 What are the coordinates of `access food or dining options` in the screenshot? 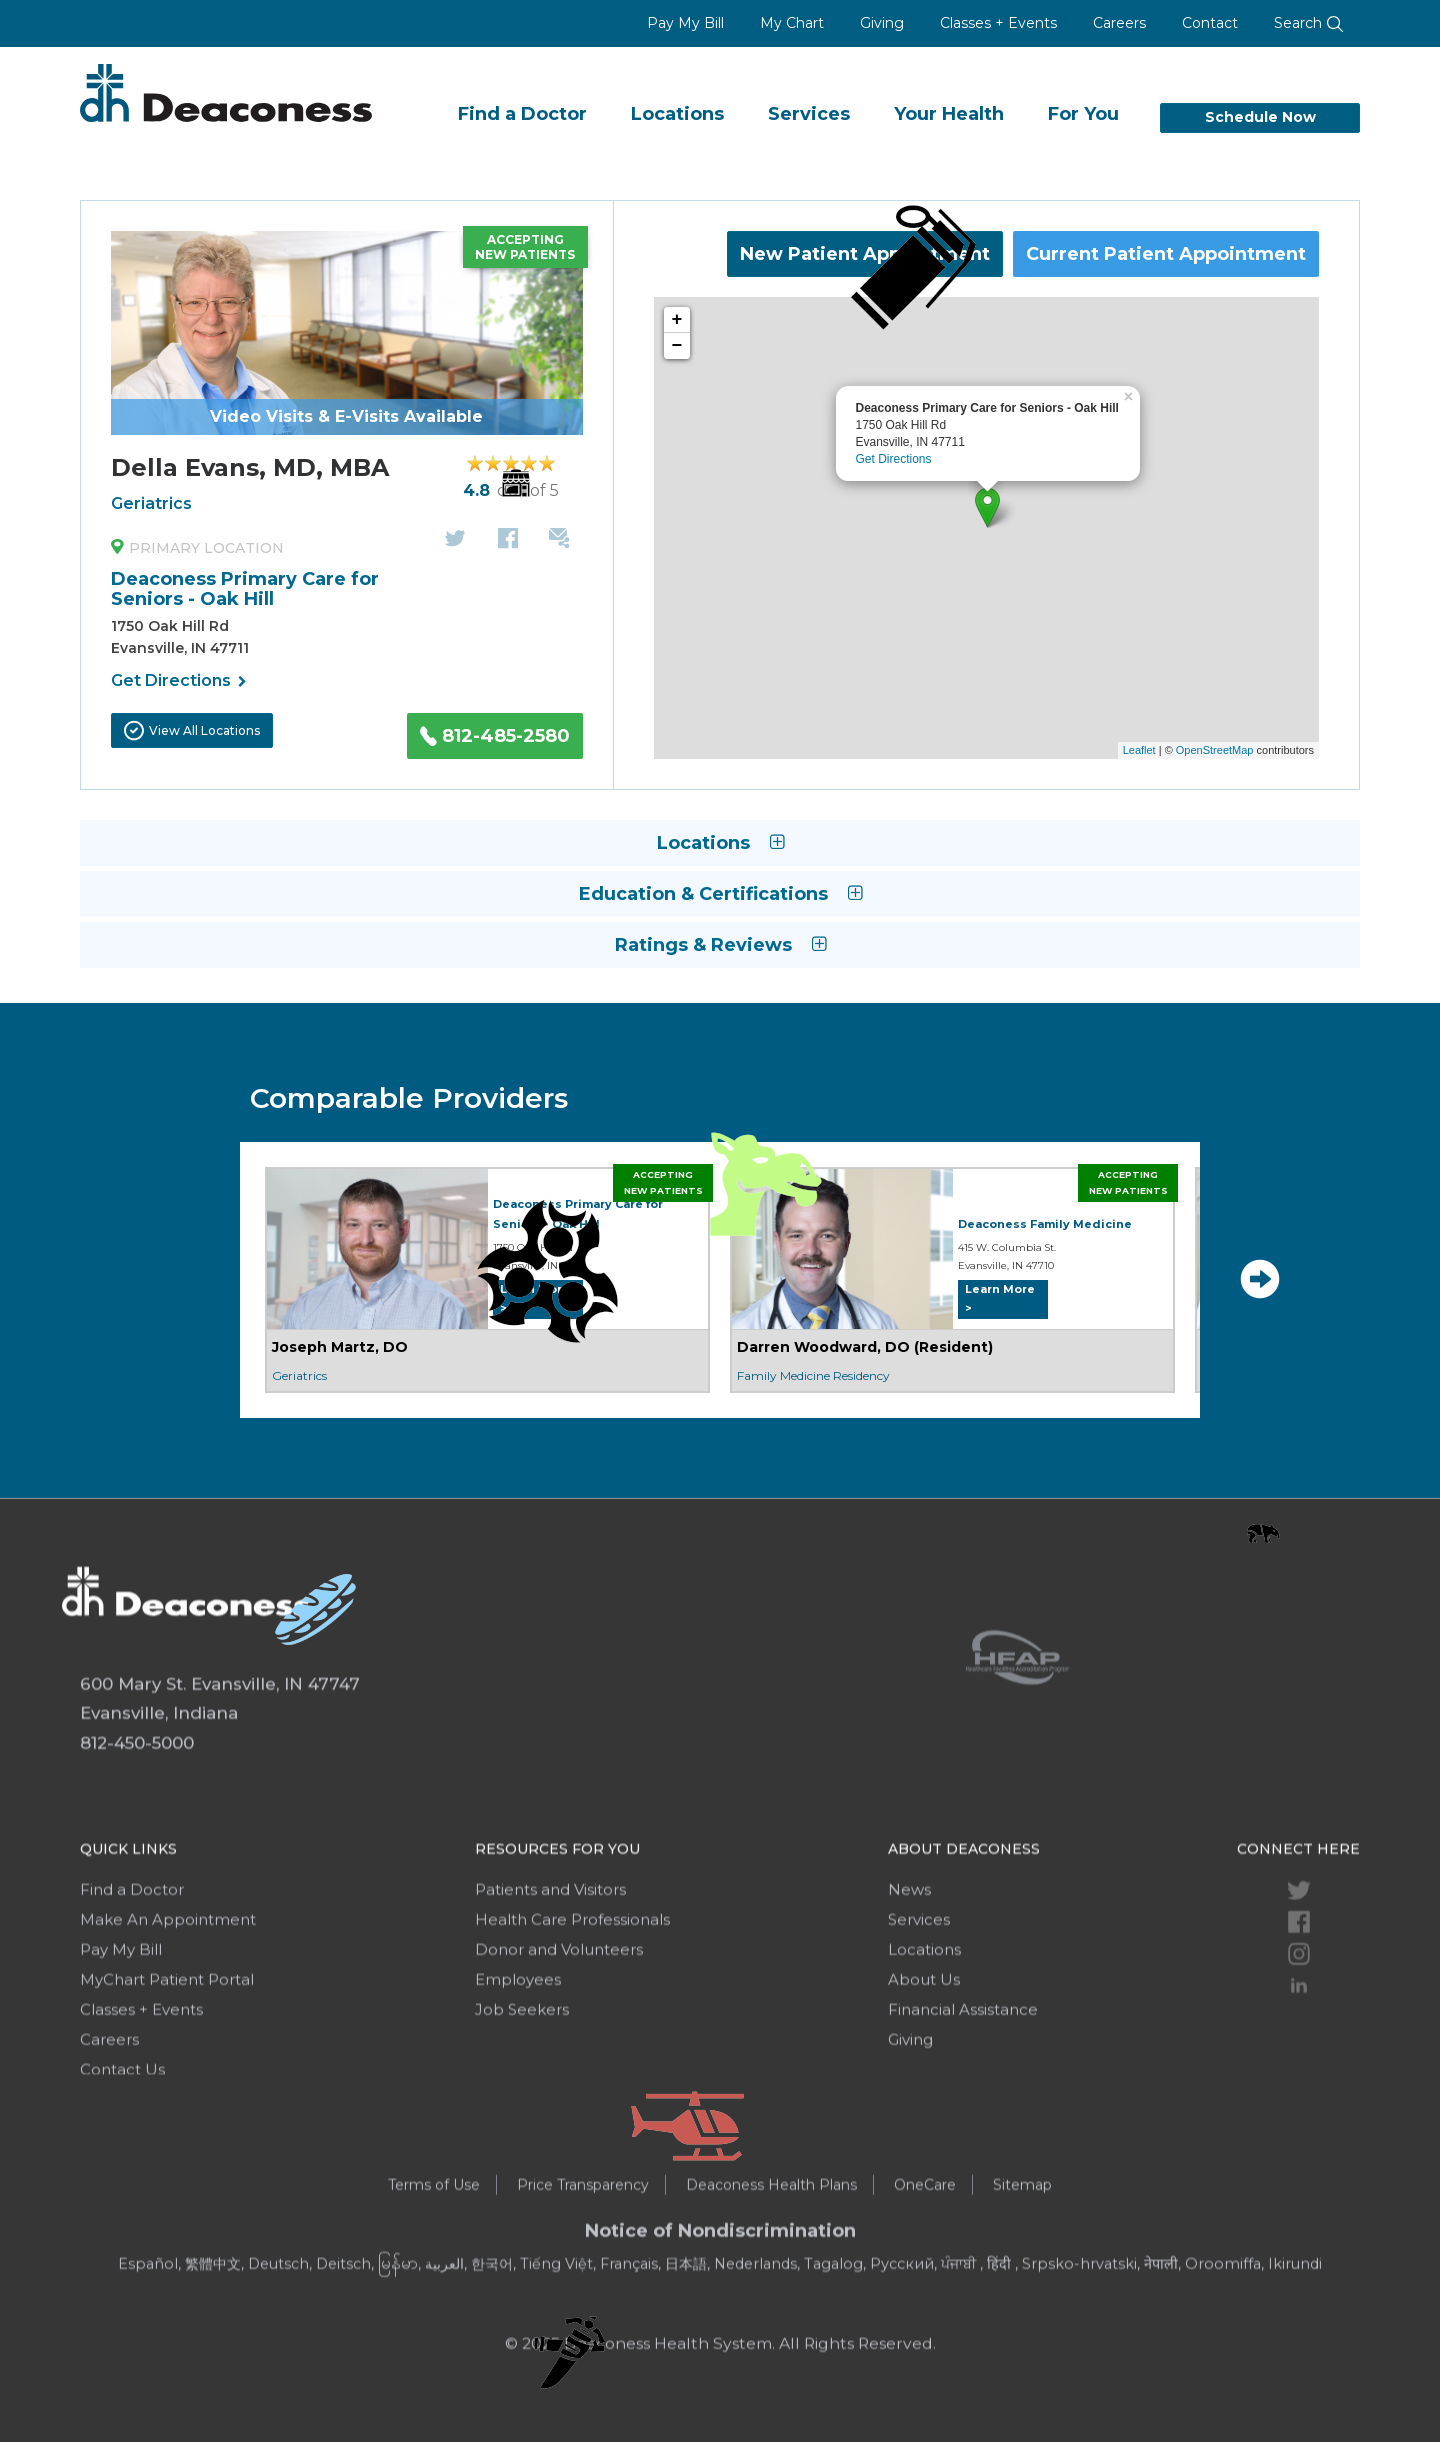 It's located at (315, 1609).